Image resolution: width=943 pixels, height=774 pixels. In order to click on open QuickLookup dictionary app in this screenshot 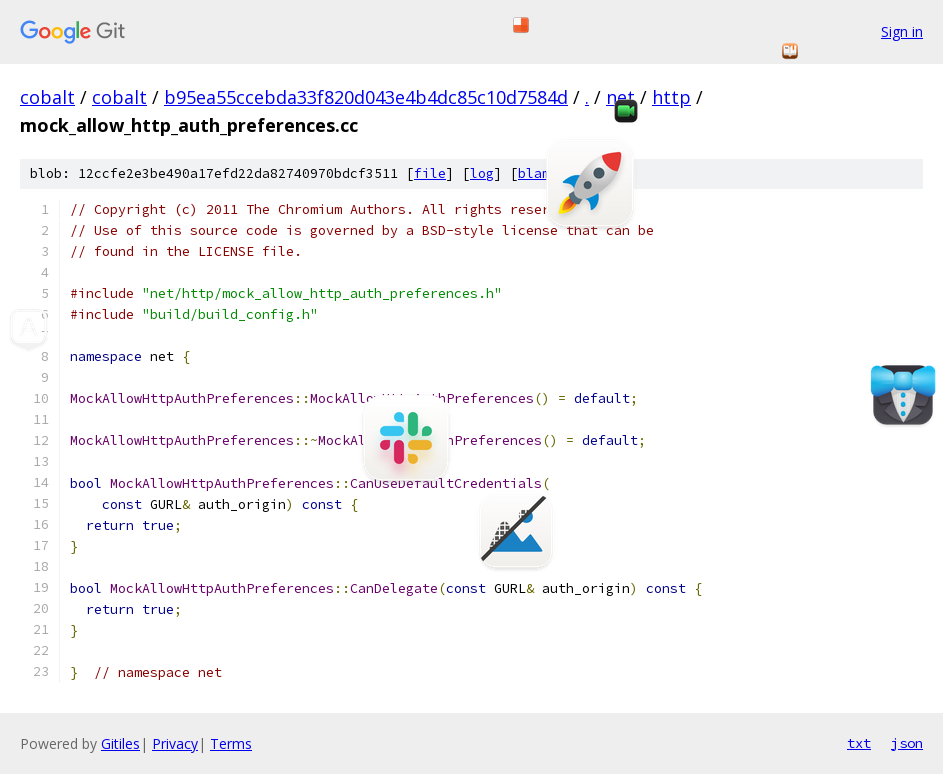, I will do `click(790, 51)`.